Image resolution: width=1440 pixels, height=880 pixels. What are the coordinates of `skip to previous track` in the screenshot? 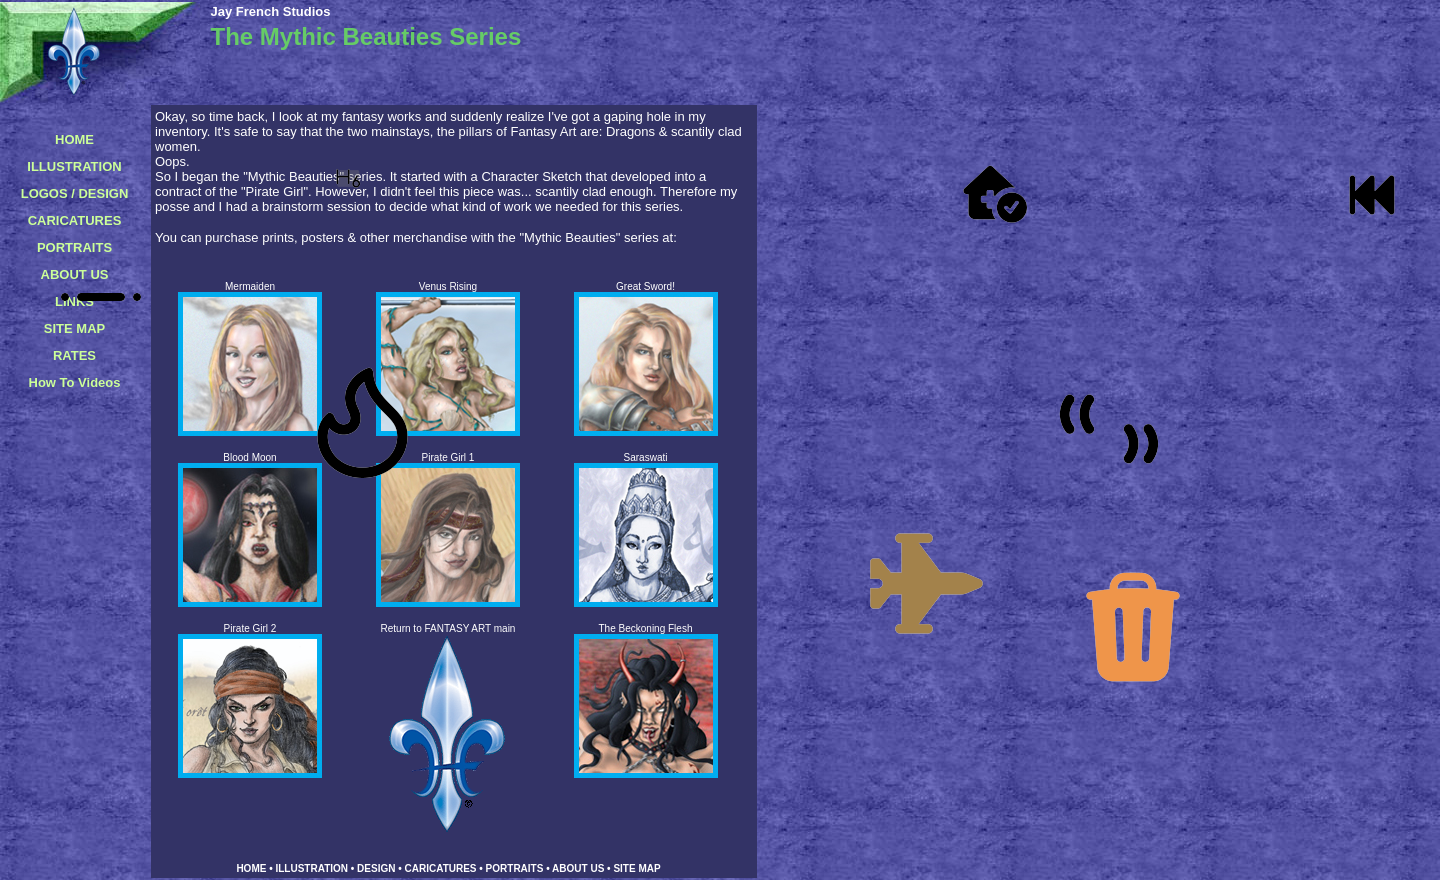 It's located at (1372, 195).